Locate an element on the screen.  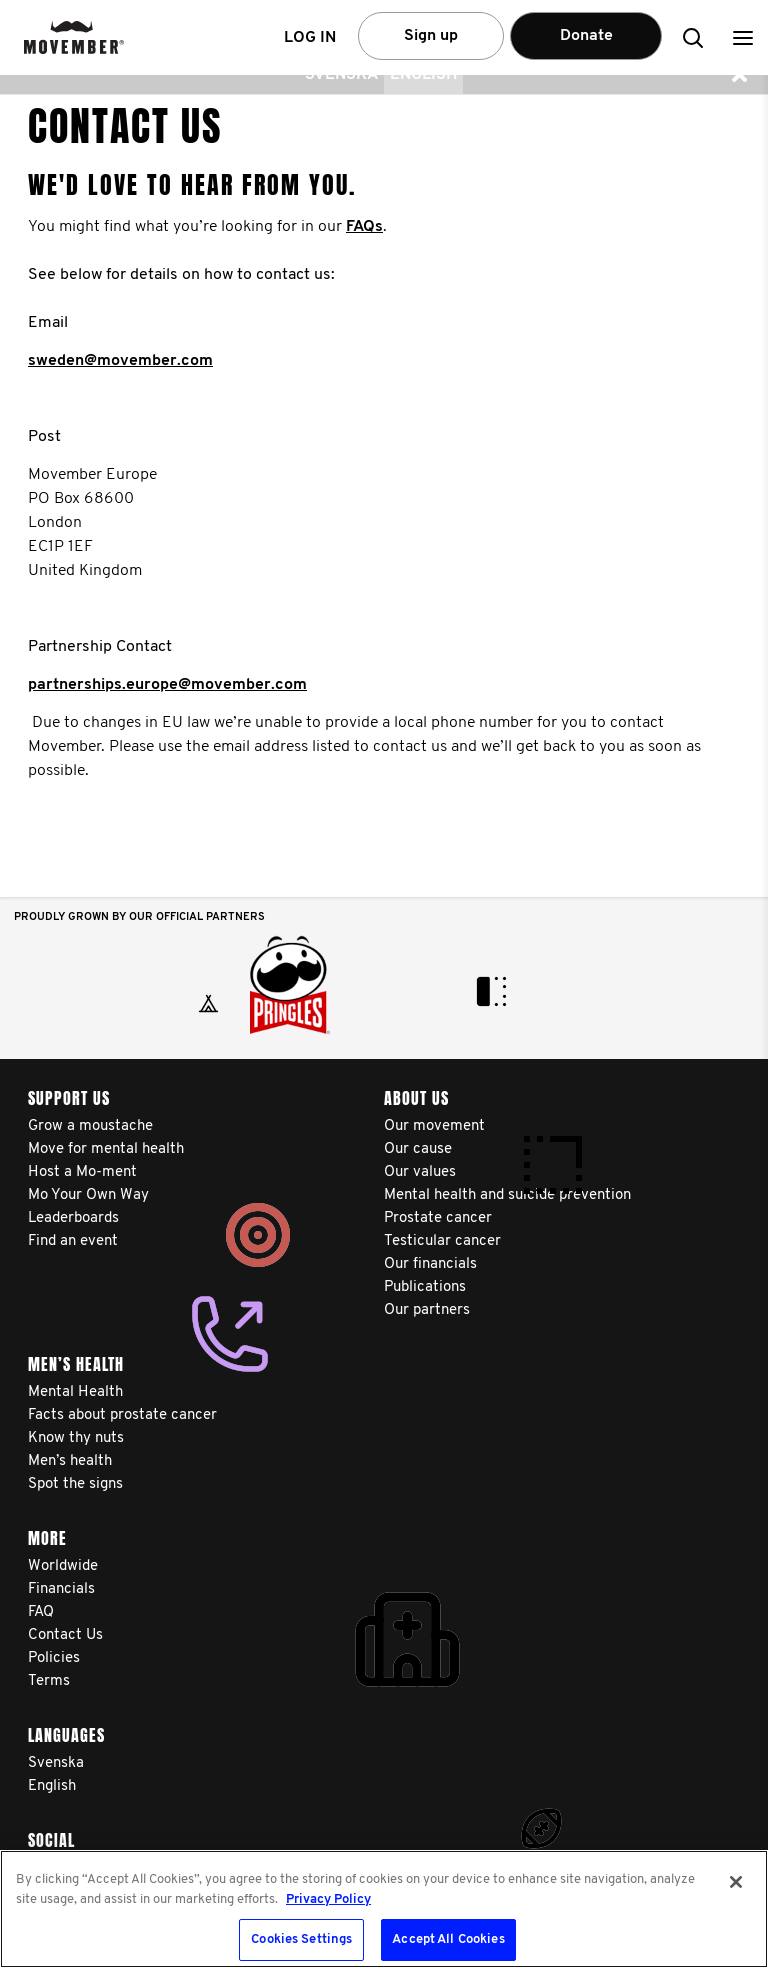
set a goal or target is located at coordinates (258, 1235).